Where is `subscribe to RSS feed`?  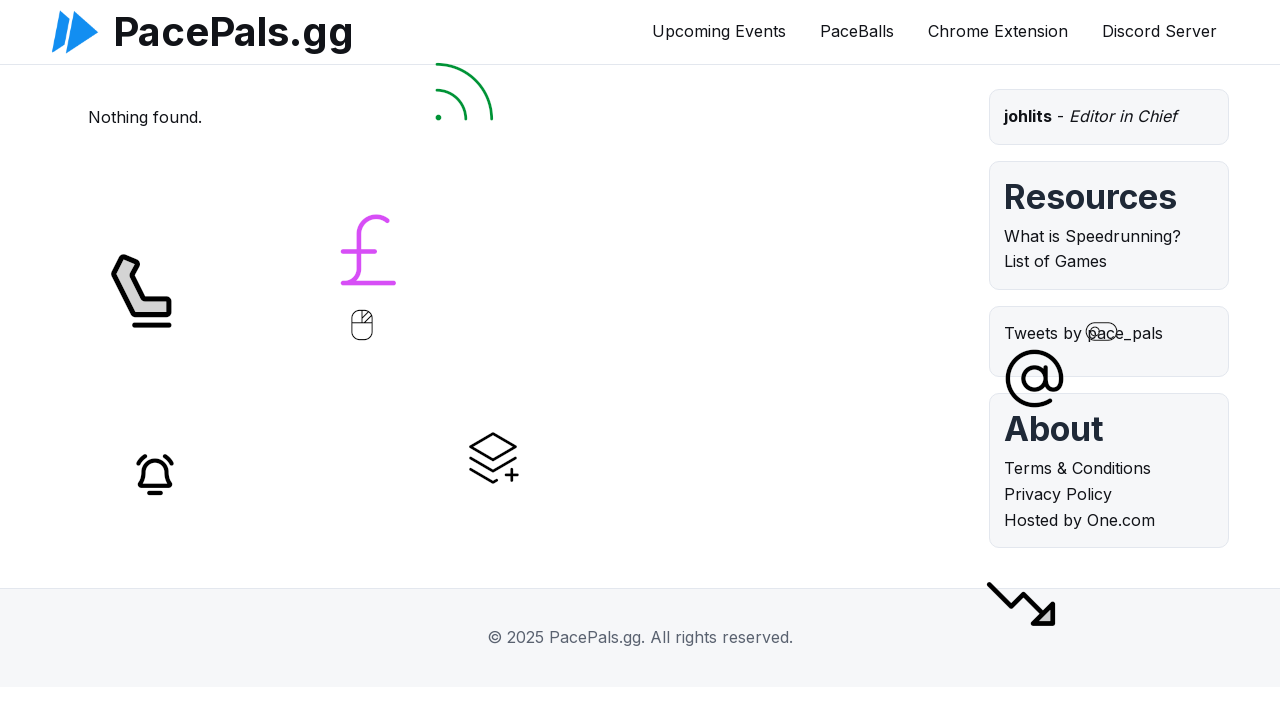
subscribe to RSS feed is located at coordinates (460, 96).